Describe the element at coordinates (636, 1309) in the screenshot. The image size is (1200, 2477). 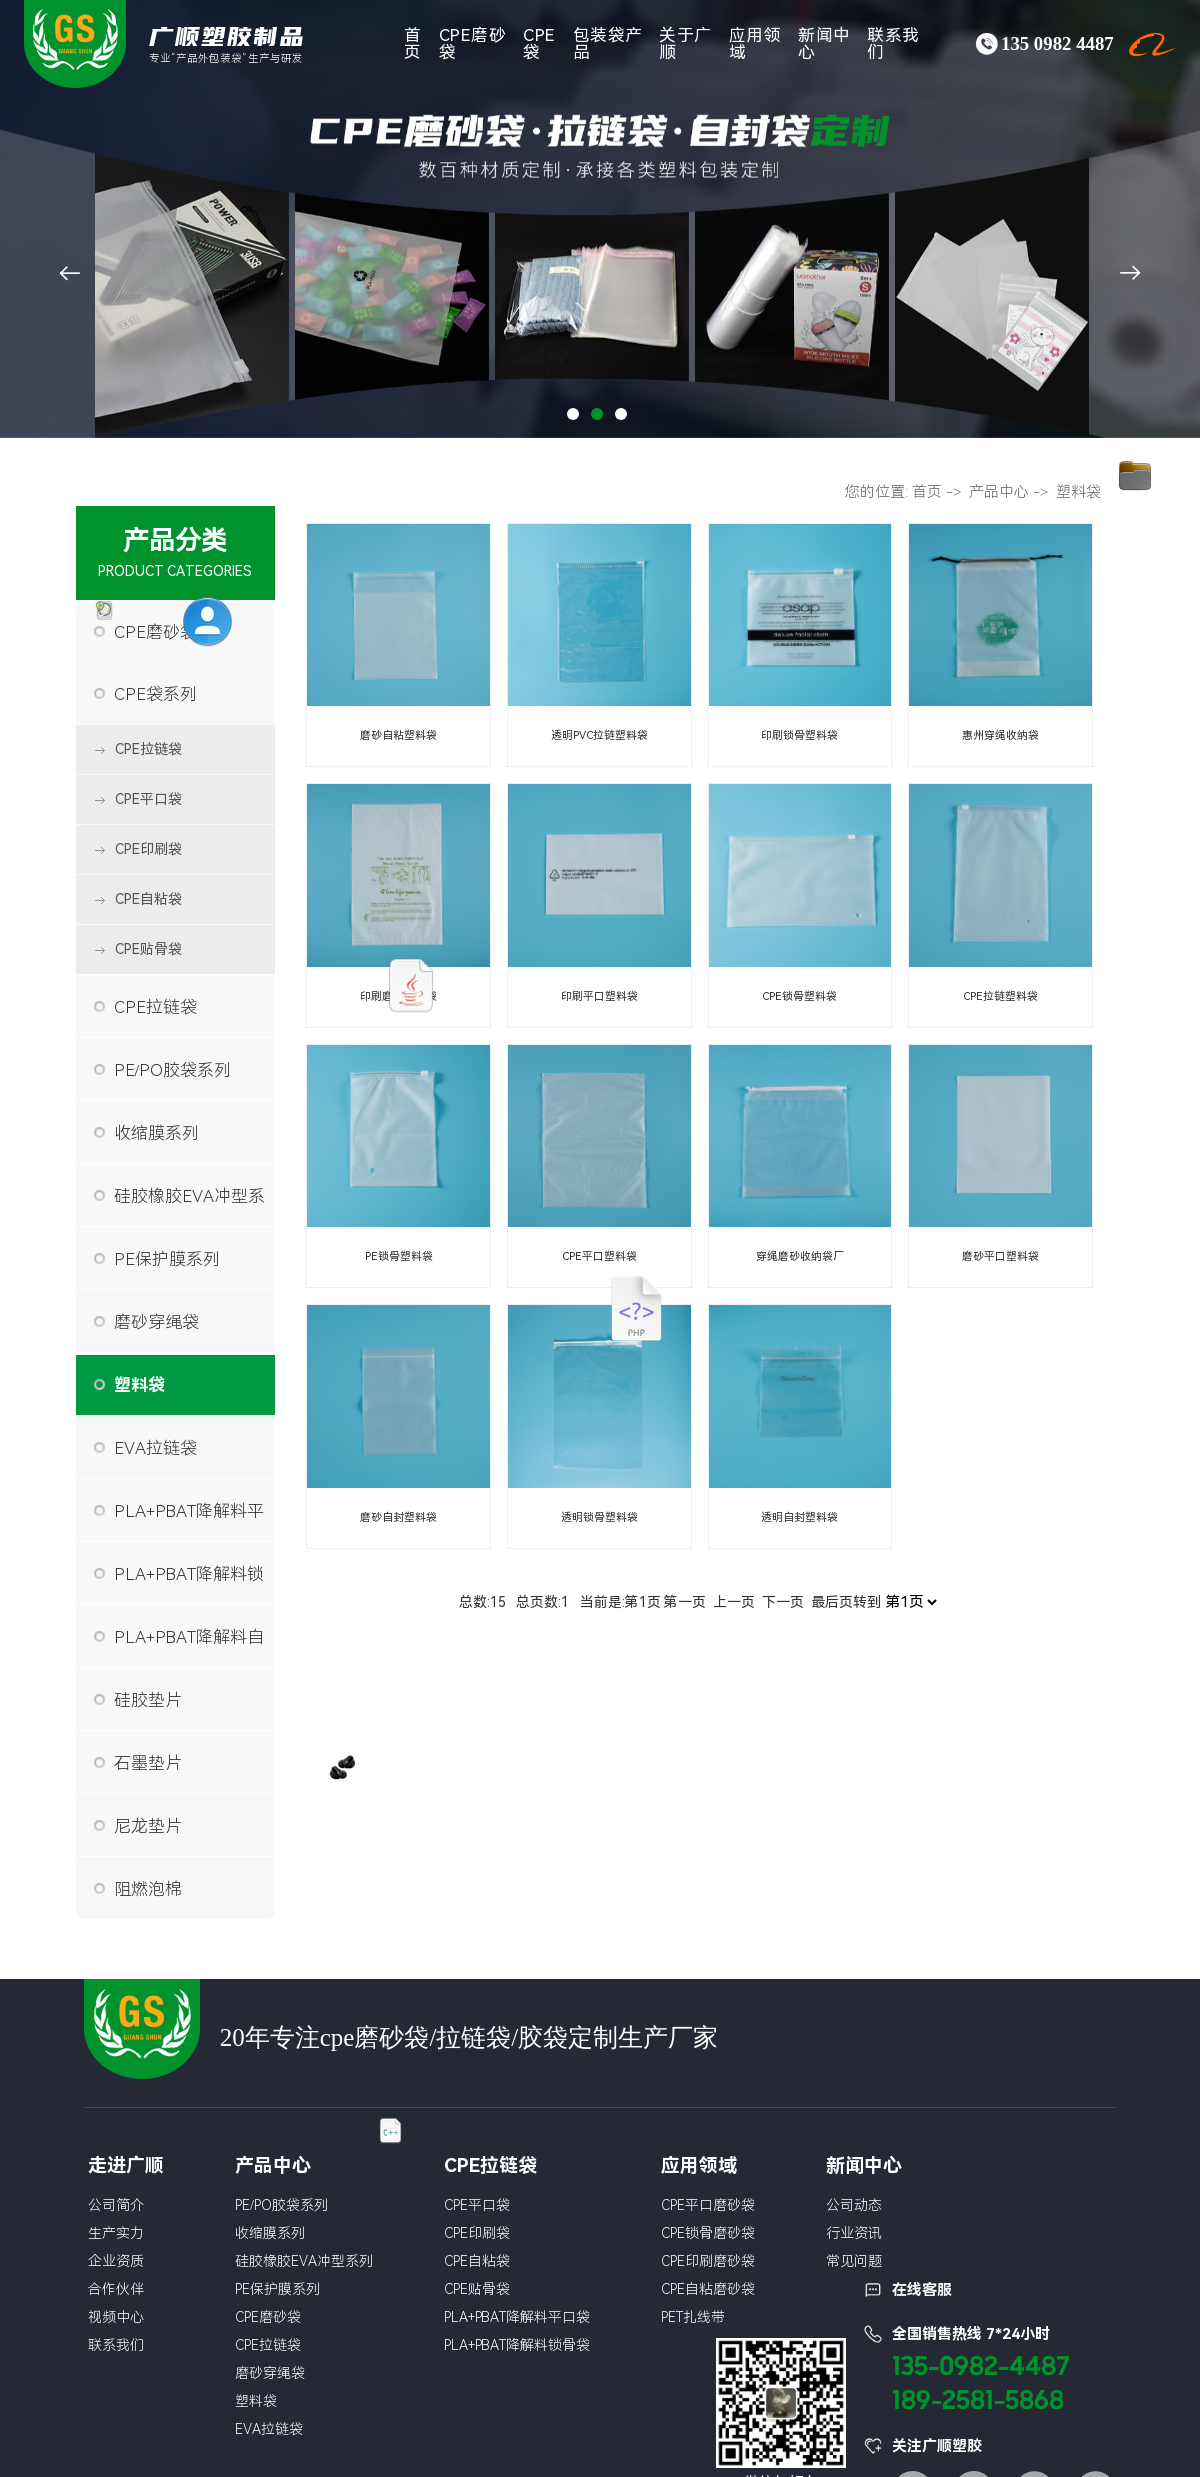
I see `a PHP source code file` at that location.